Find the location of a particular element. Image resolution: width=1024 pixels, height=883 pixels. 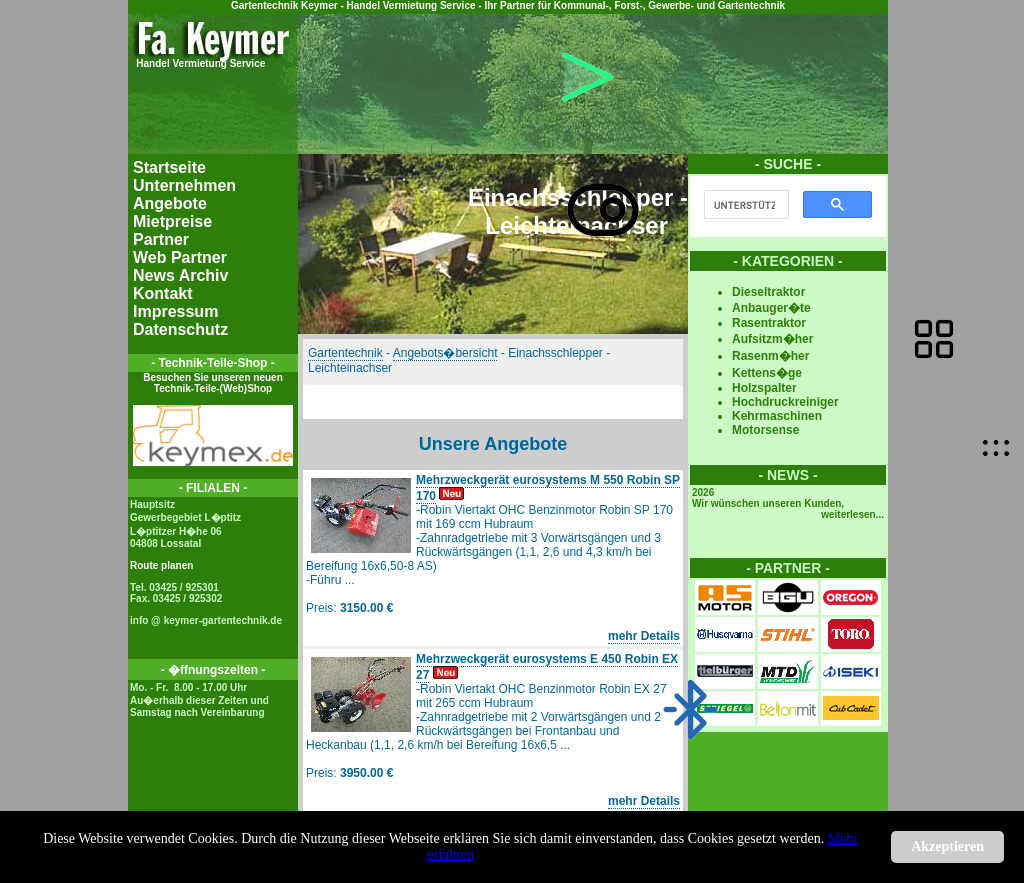

toggle switch in the on/enabled position is located at coordinates (603, 210).